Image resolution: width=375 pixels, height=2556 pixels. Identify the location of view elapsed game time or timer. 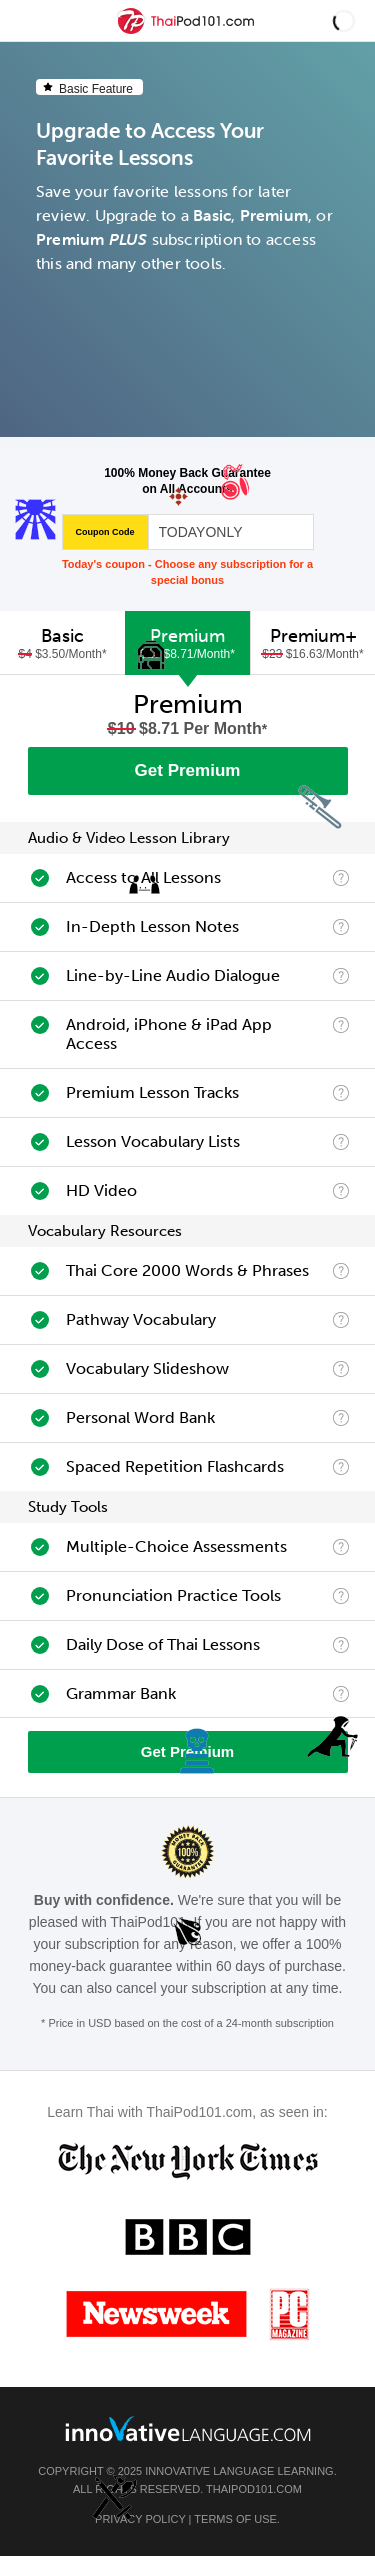
(235, 482).